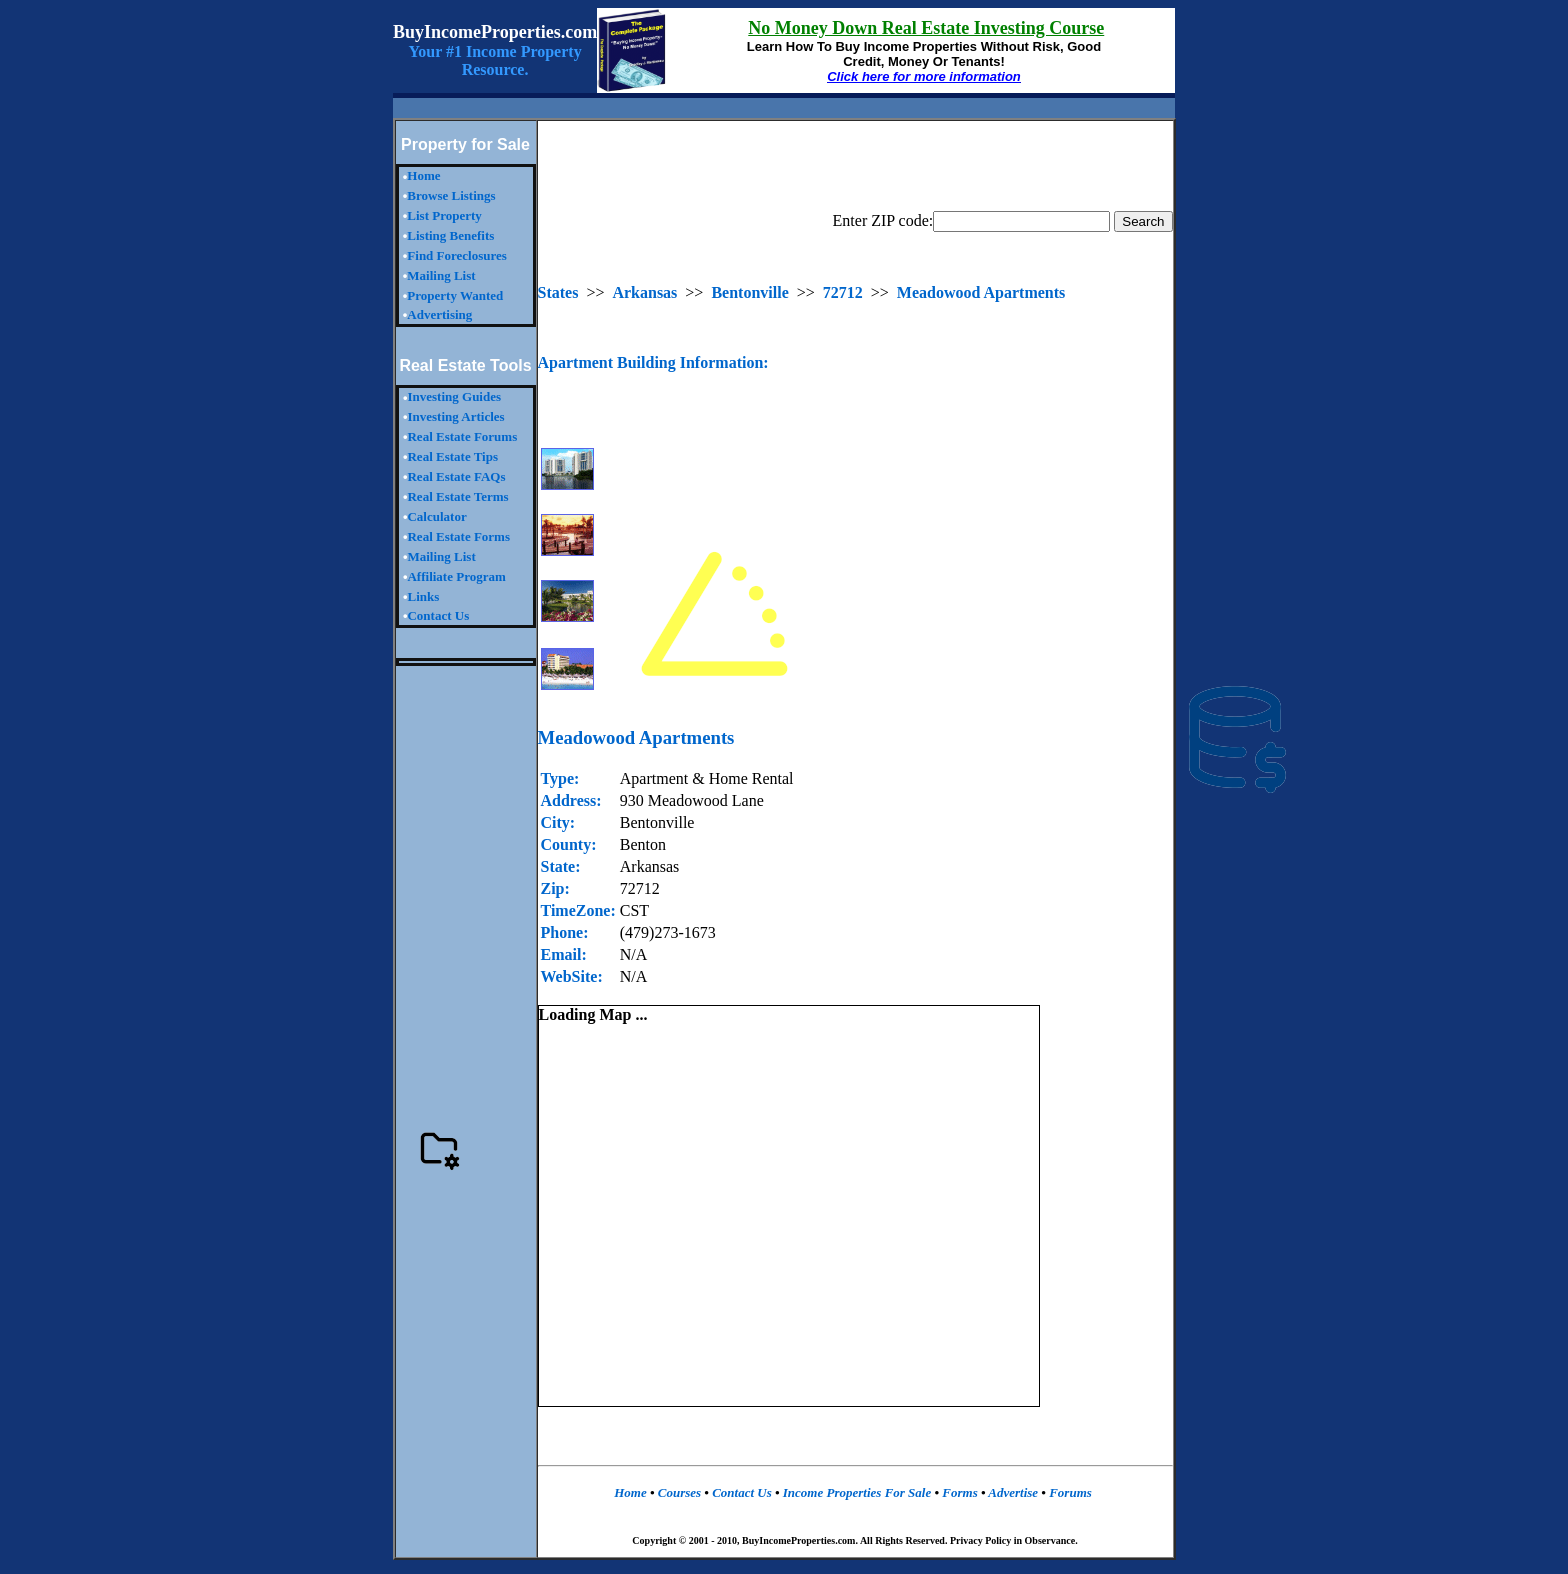  What do you see at coordinates (1235, 737) in the screenshot?
I see `view database pricing or costs` at bounding box center [1235, 737].